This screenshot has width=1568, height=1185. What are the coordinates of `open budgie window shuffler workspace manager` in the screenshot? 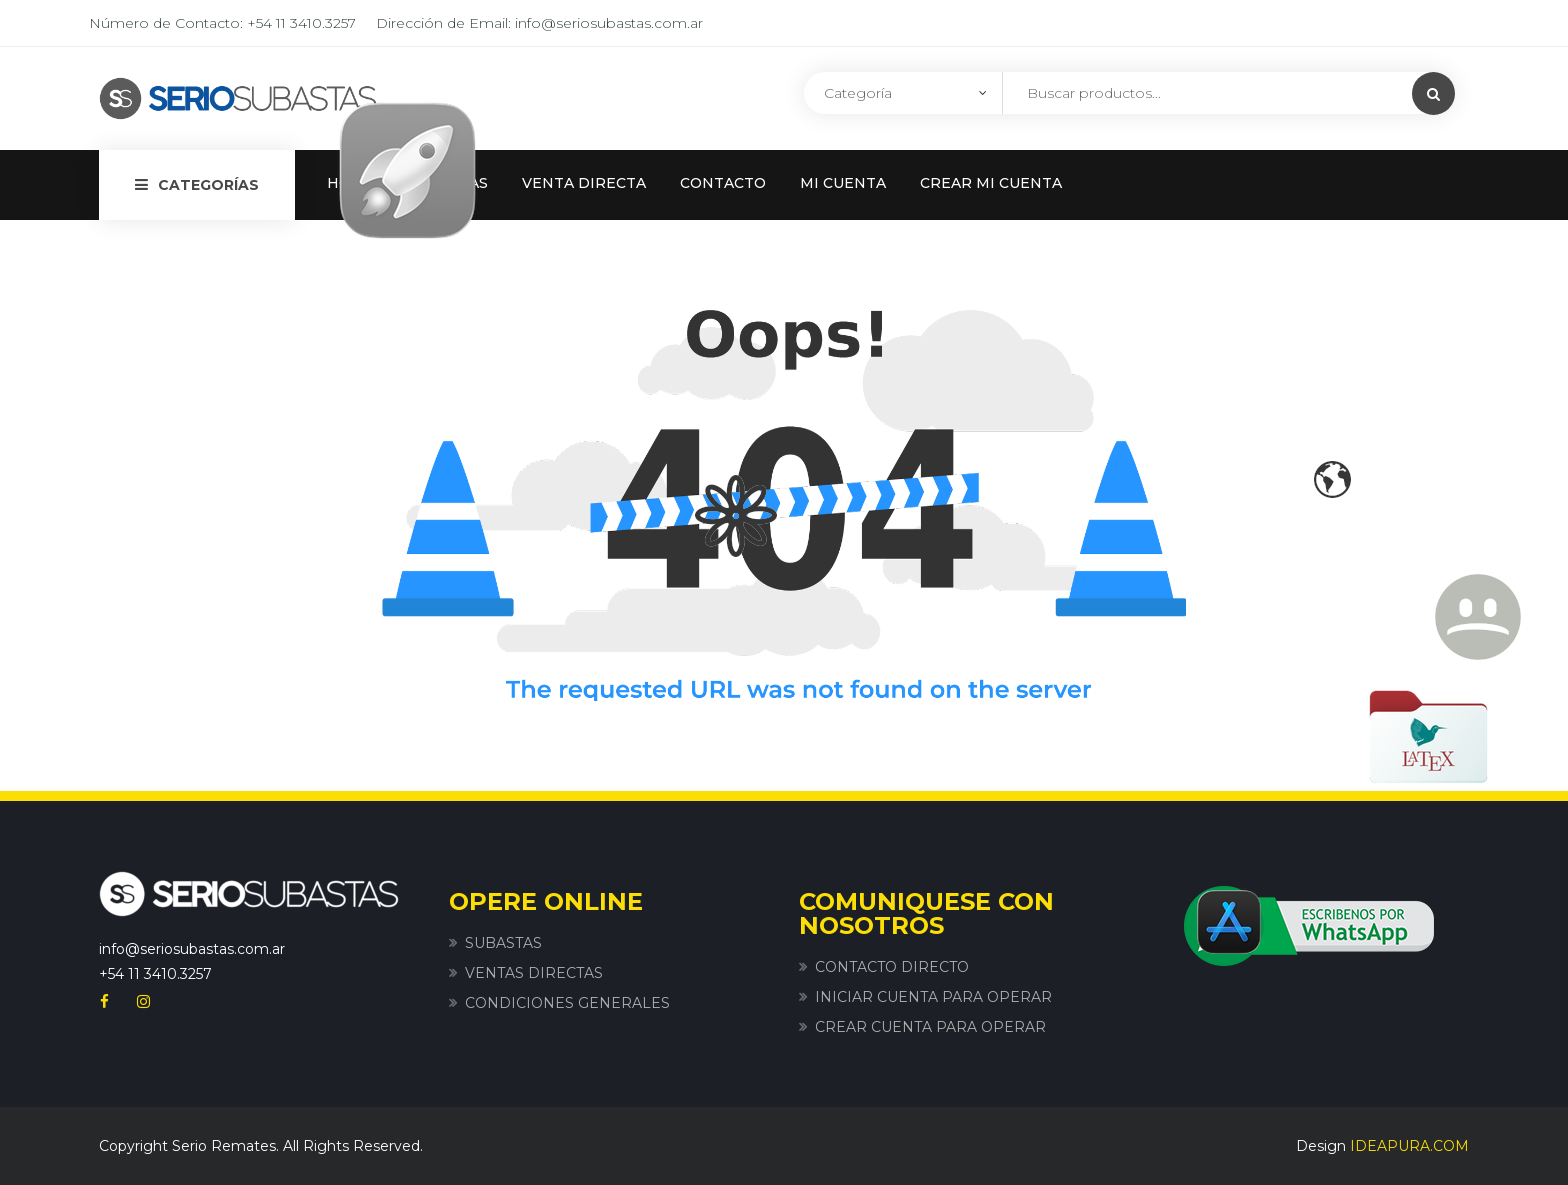 It's located at (736, 516).